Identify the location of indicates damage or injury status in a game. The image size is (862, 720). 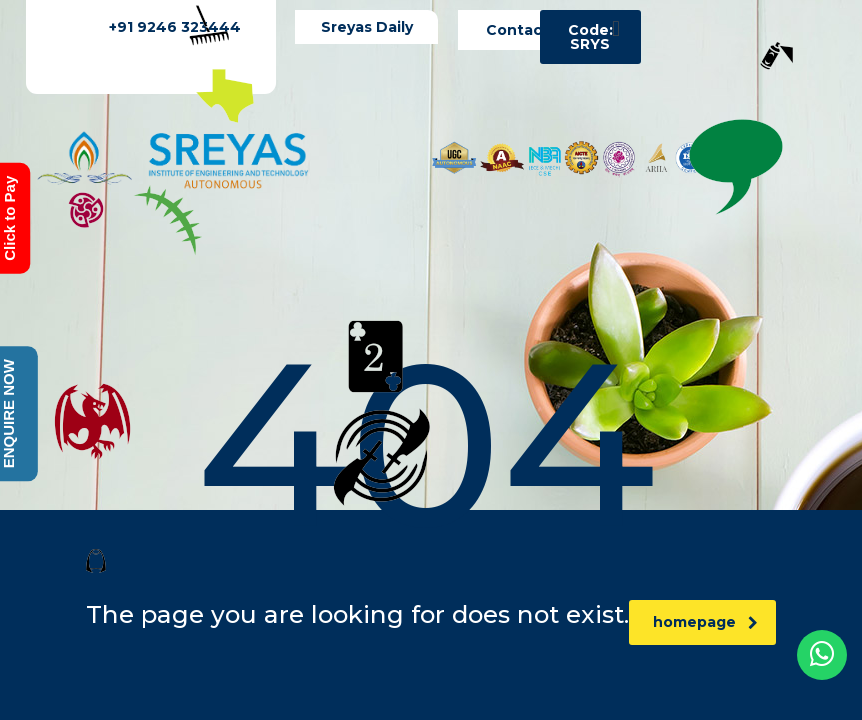
(168, 221).